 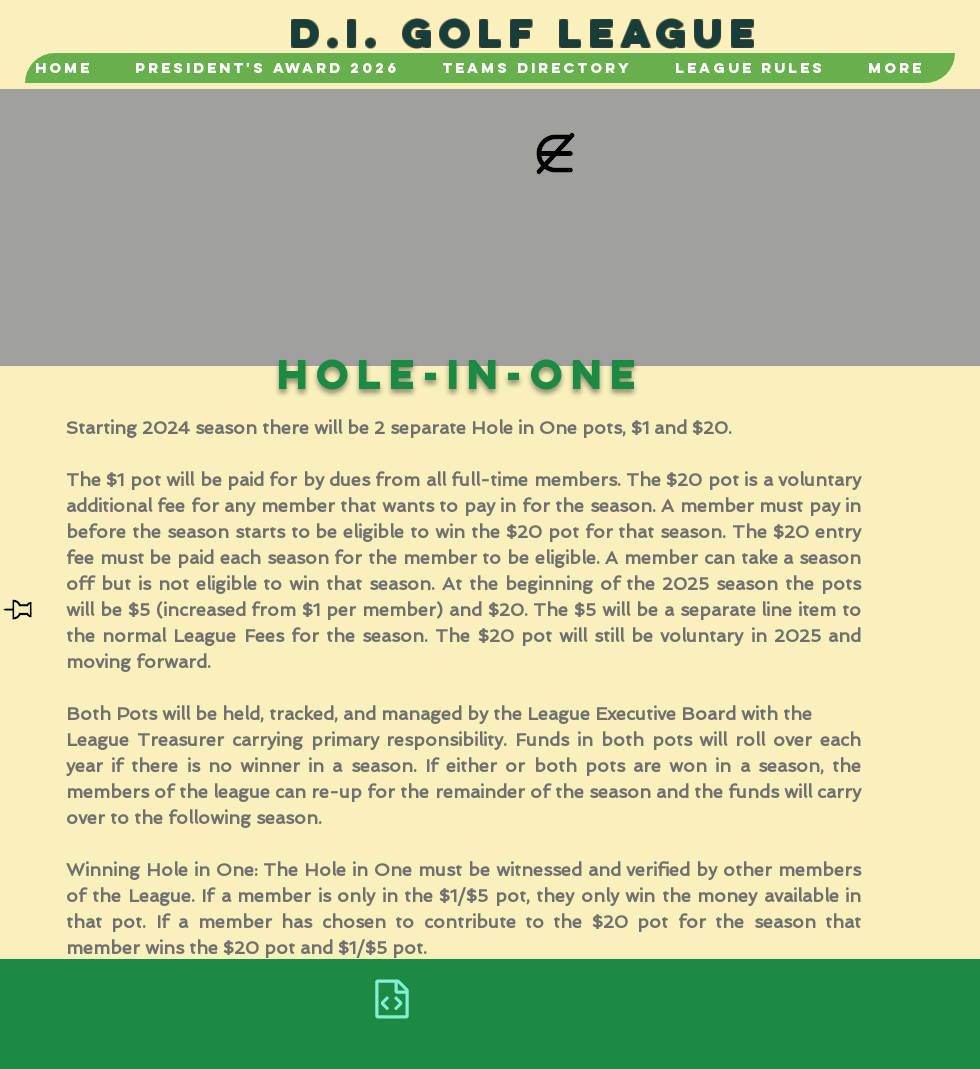 I want to click on indicates item is not part of a set or group, so click(x=555, y=153).